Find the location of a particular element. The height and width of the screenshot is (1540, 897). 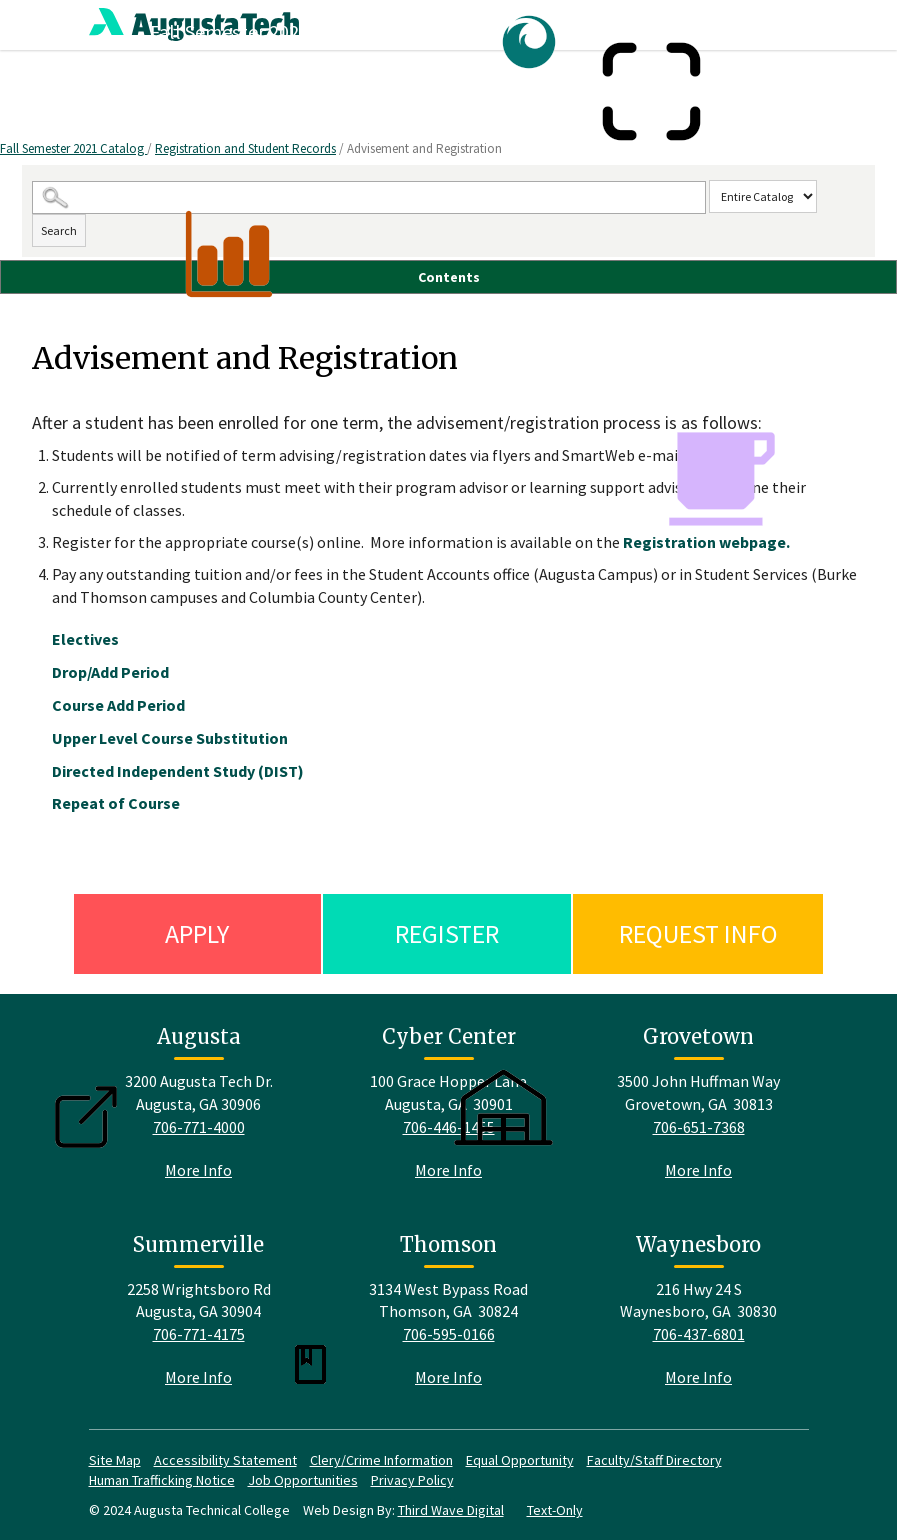

open your library or reading list is located at coordinates (310, 1364).